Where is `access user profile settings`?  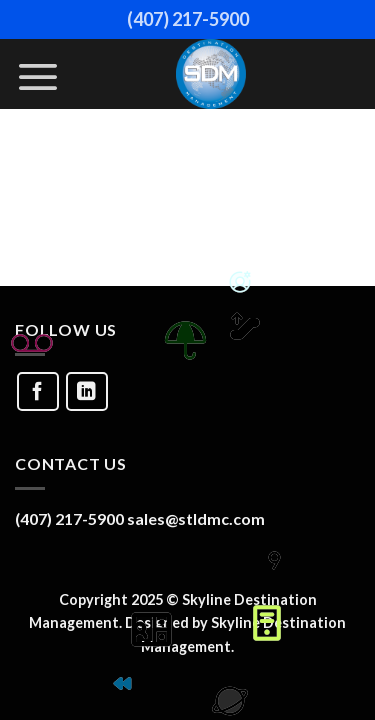
access user profile settings is located at coordinates (240, 282).